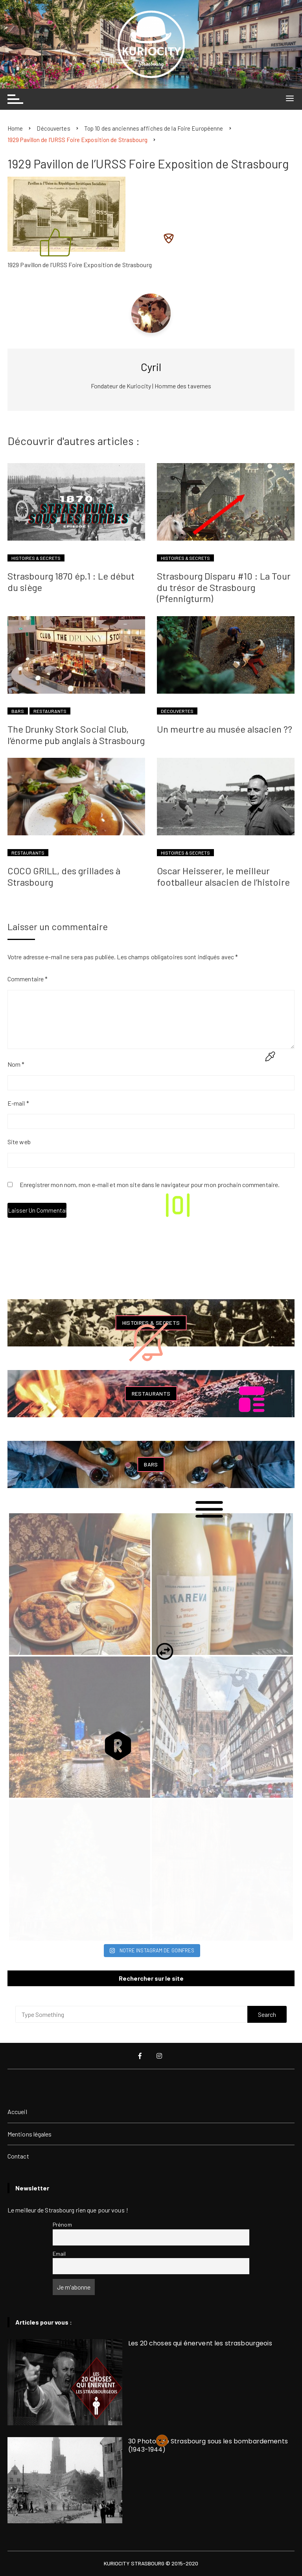 The image size is (302, 2576). What do you see at coordinates (118, 1746) in the screenshot?
I see `indicates a restricted or rated content category` at bounding box center [118, 1746].